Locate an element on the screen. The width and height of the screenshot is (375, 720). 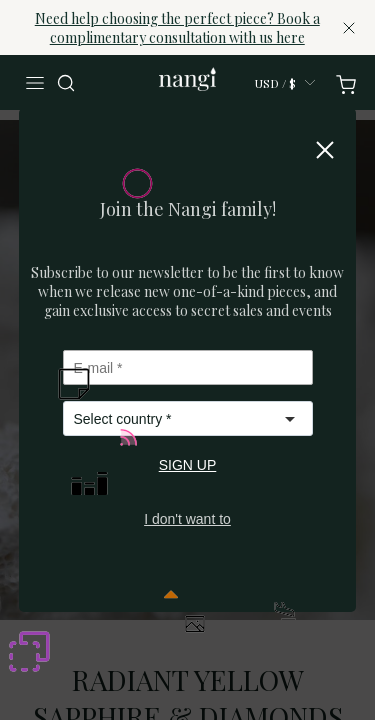
subscribe to RSS feed is located at coordinates (127, 438).